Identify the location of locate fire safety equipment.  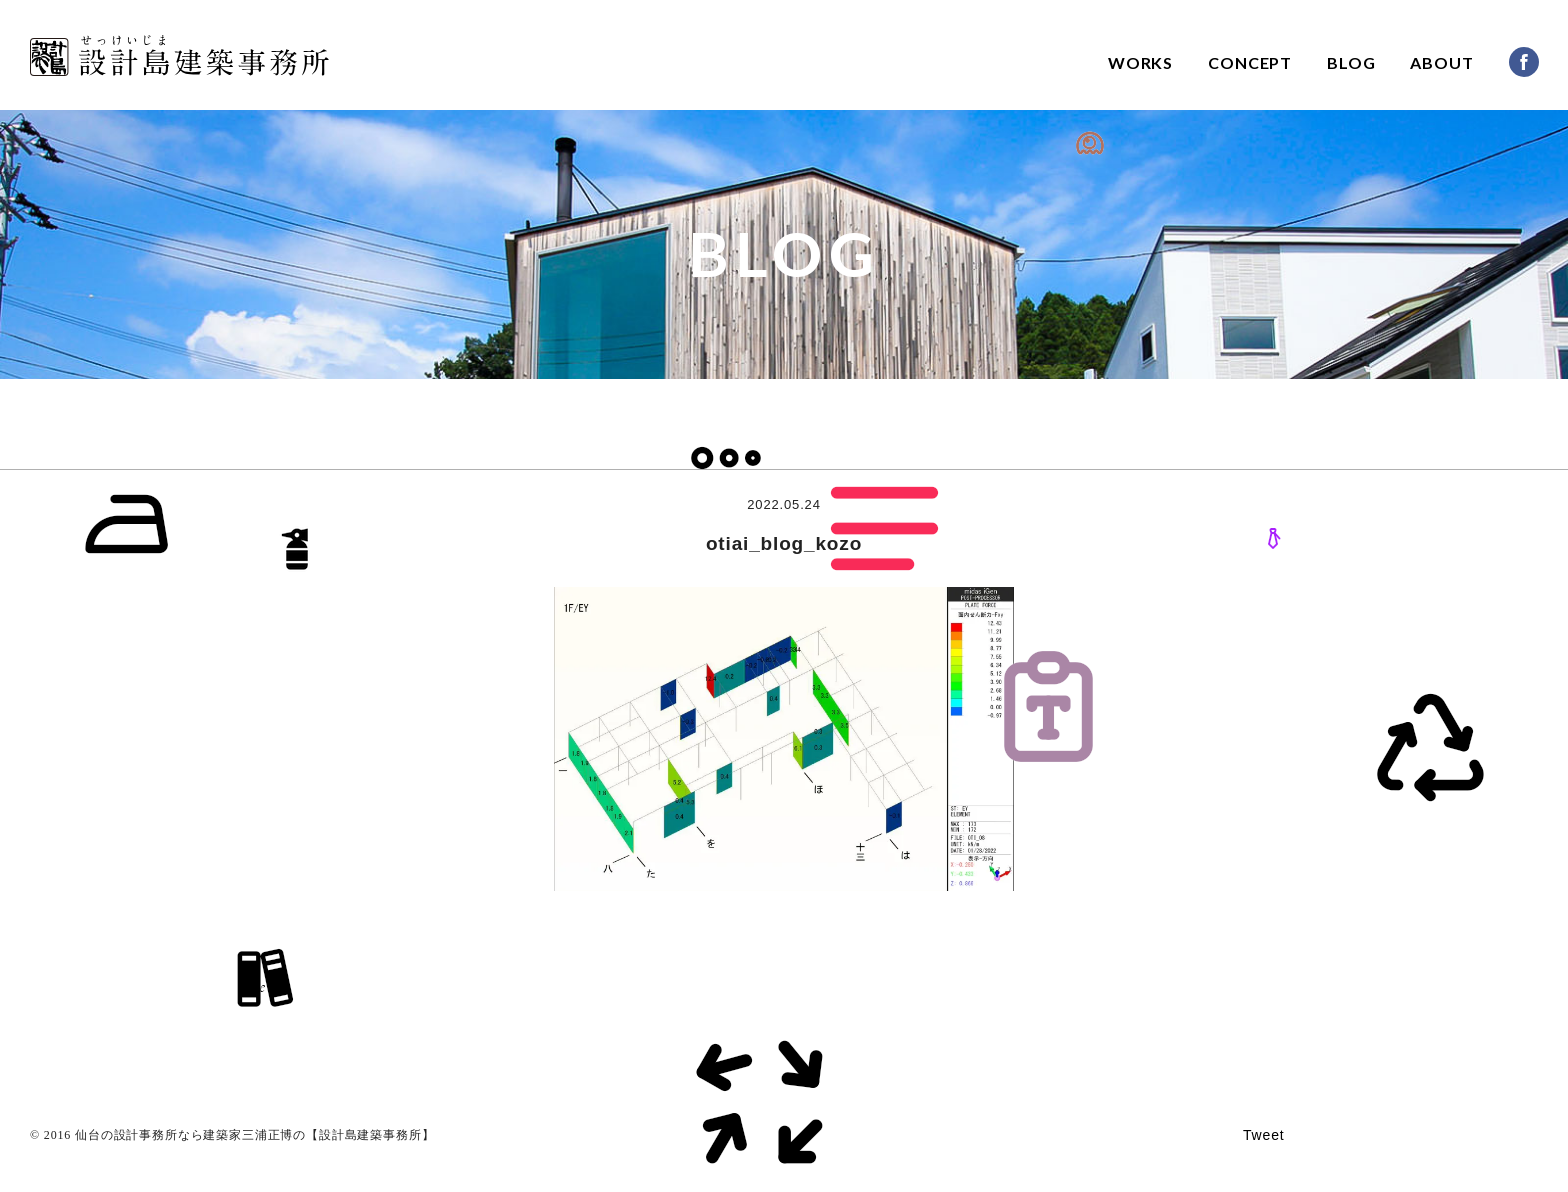
(297, 548).